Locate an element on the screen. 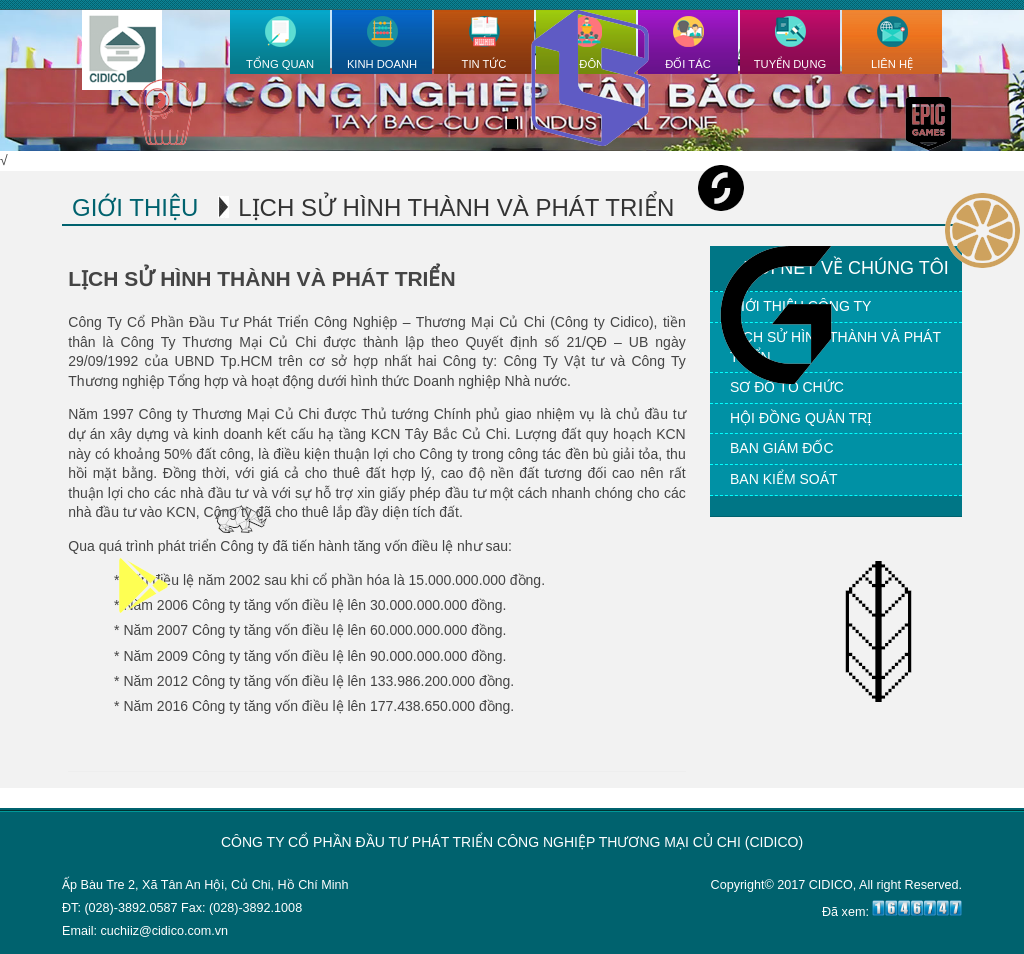 The height and width of the screenshot is (954, 1024). open the Epic Games launcher is located at coordinates (928, 123).